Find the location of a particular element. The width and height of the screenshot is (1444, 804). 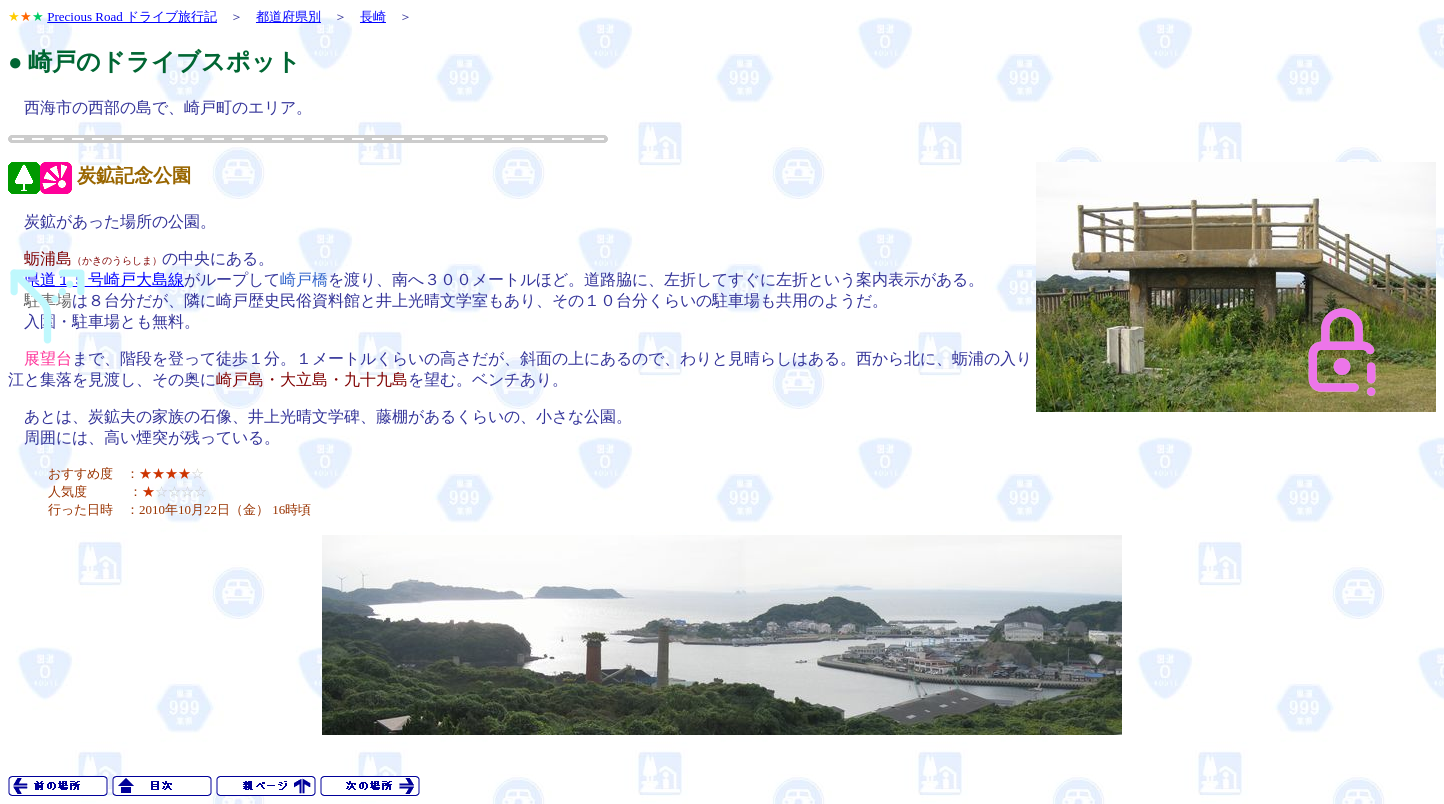

take an alternate left route is located at coordinates (47, 306).